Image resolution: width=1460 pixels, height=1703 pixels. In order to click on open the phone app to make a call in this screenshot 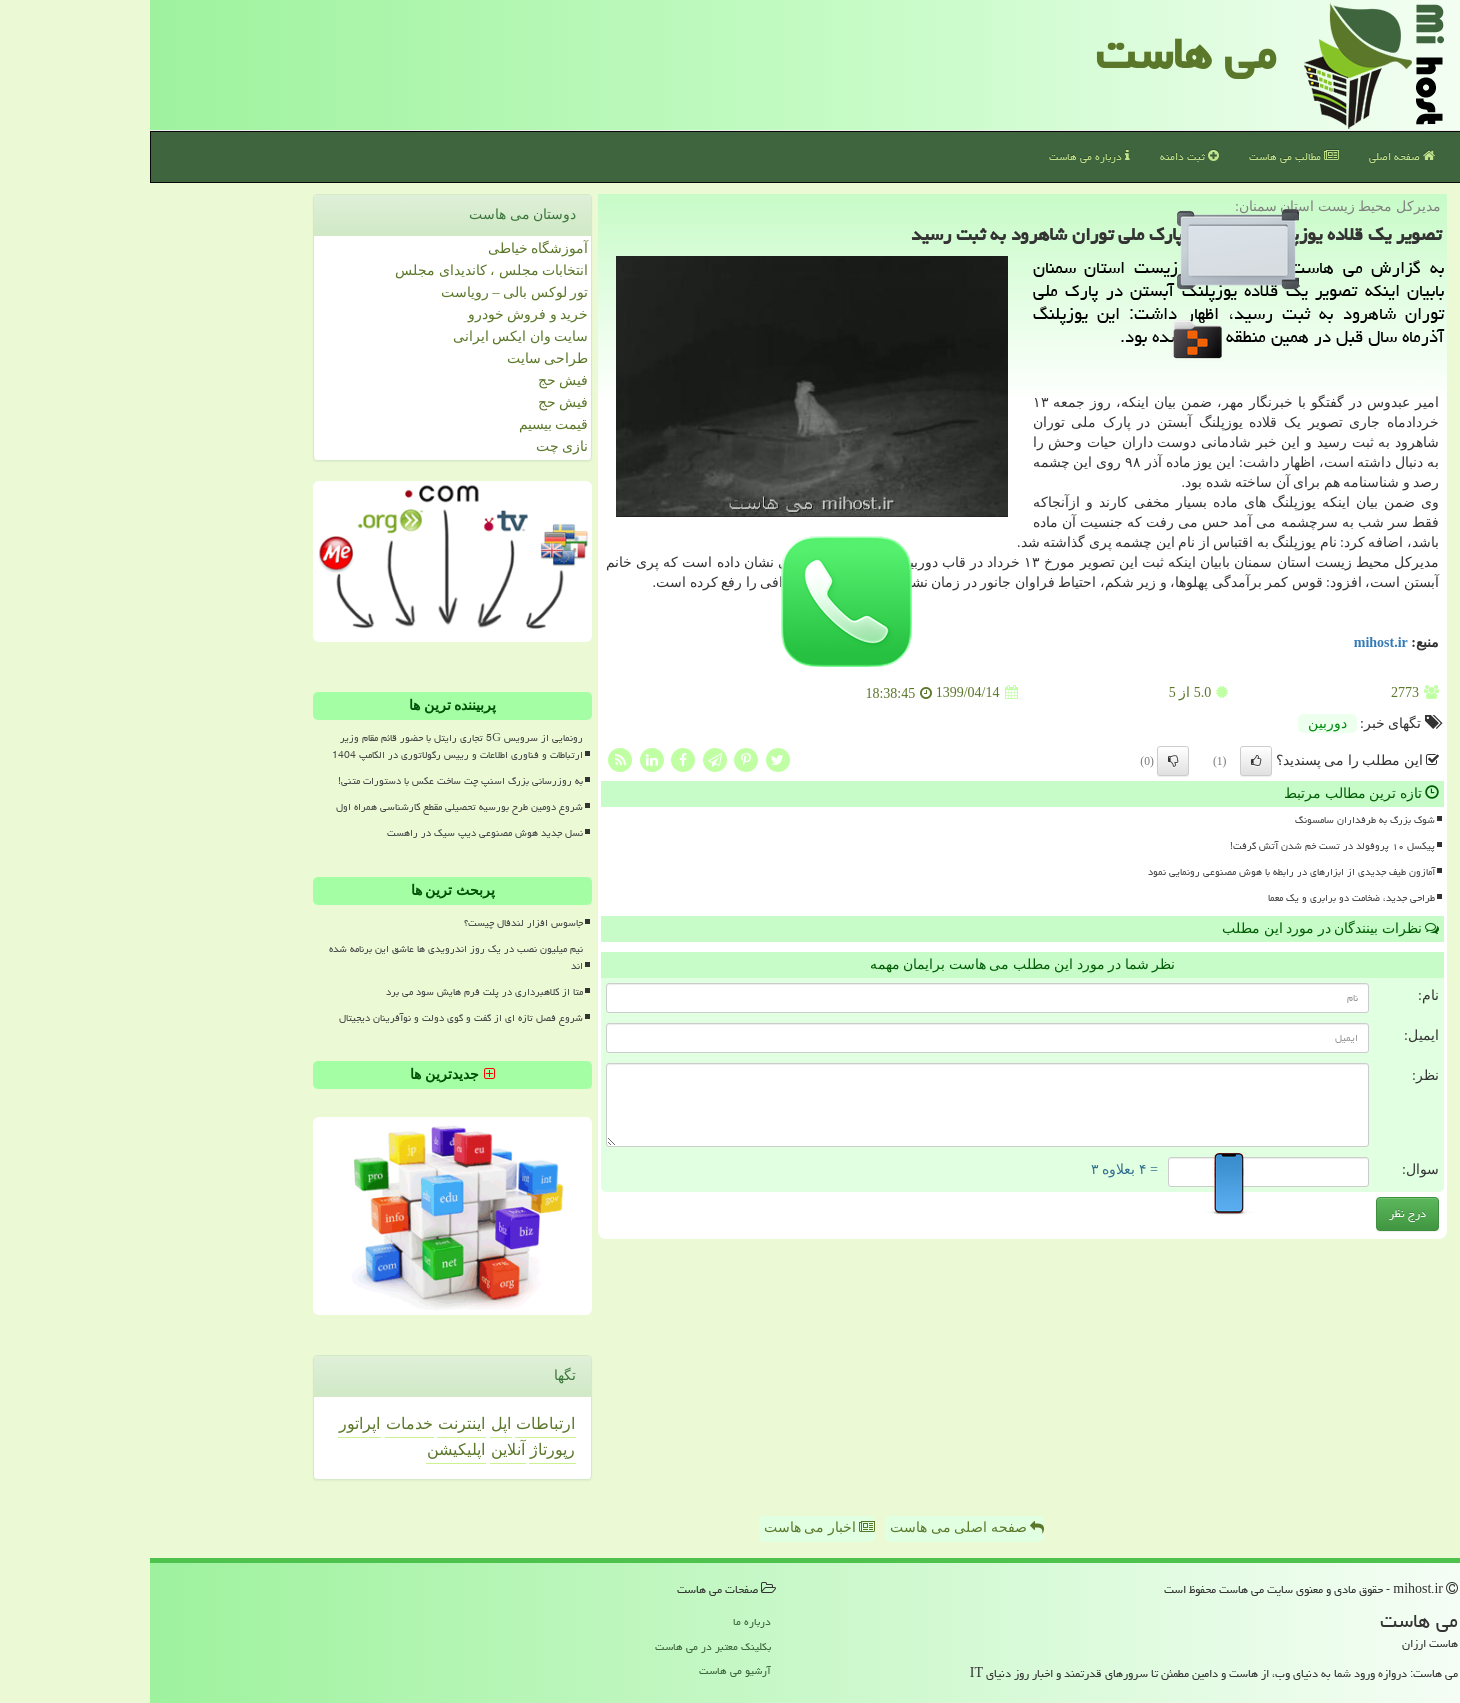, I will do `click(846, 601)`.